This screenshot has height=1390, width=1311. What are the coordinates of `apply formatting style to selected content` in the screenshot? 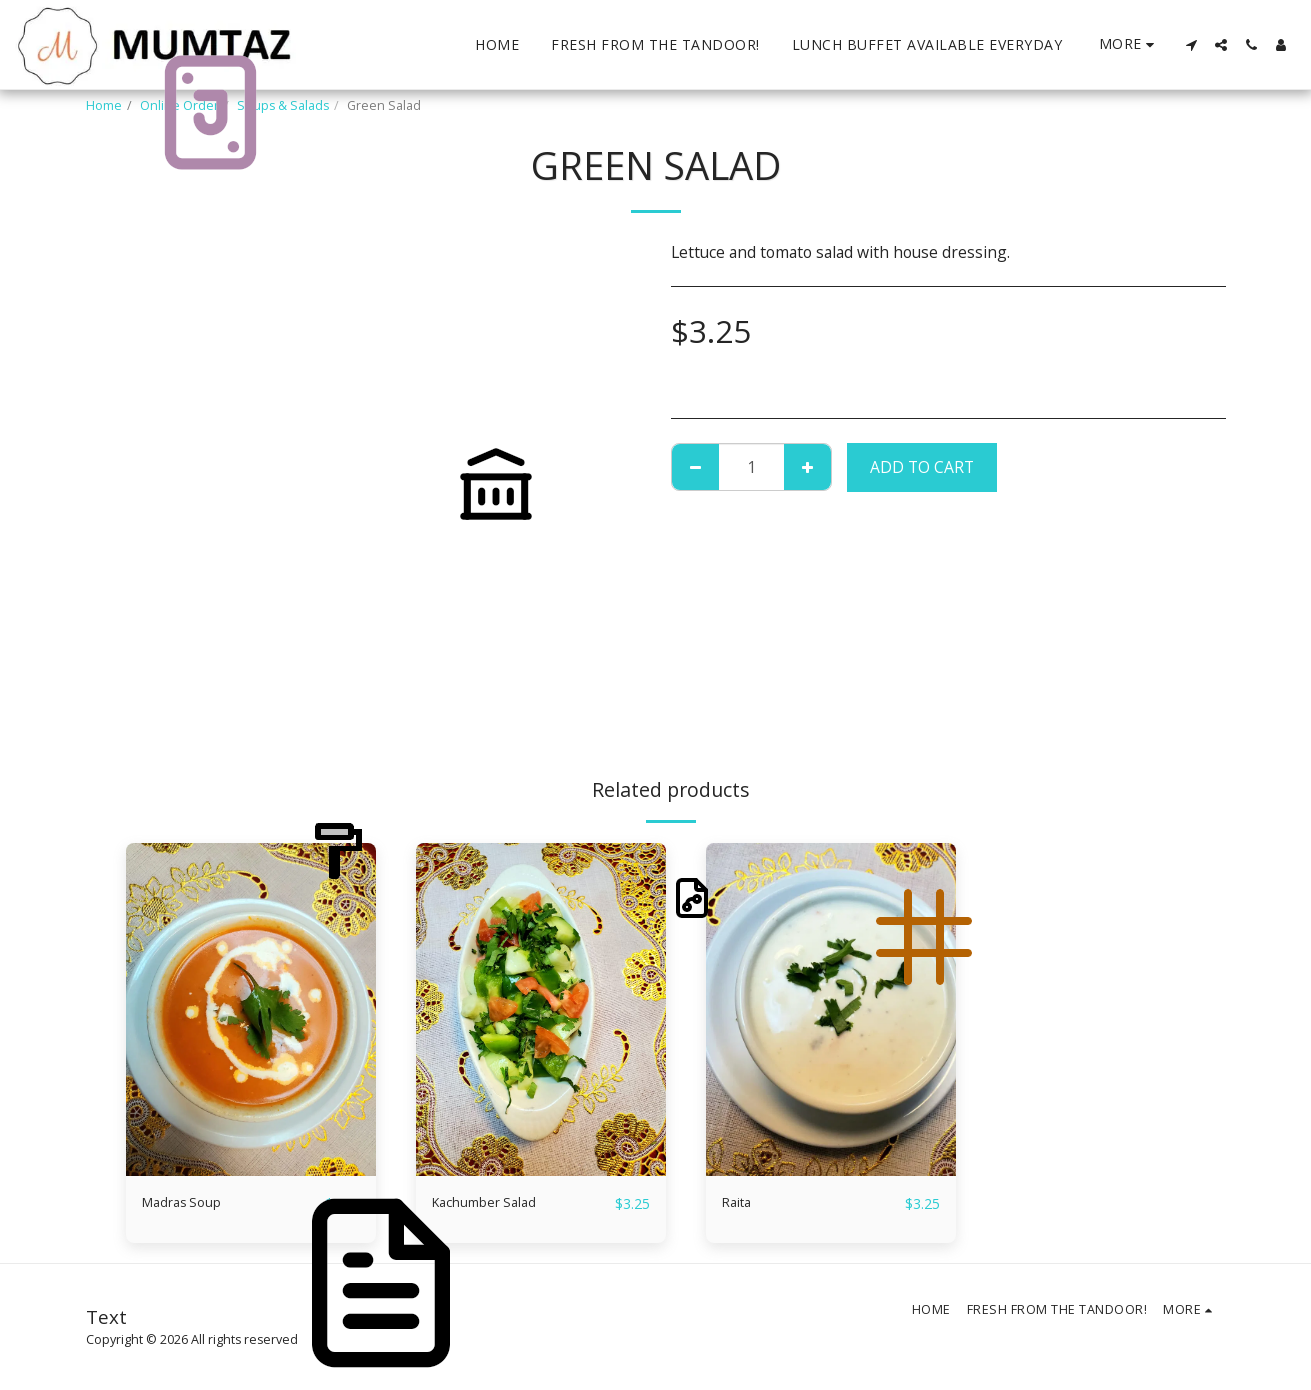 It's located at (337, 851).